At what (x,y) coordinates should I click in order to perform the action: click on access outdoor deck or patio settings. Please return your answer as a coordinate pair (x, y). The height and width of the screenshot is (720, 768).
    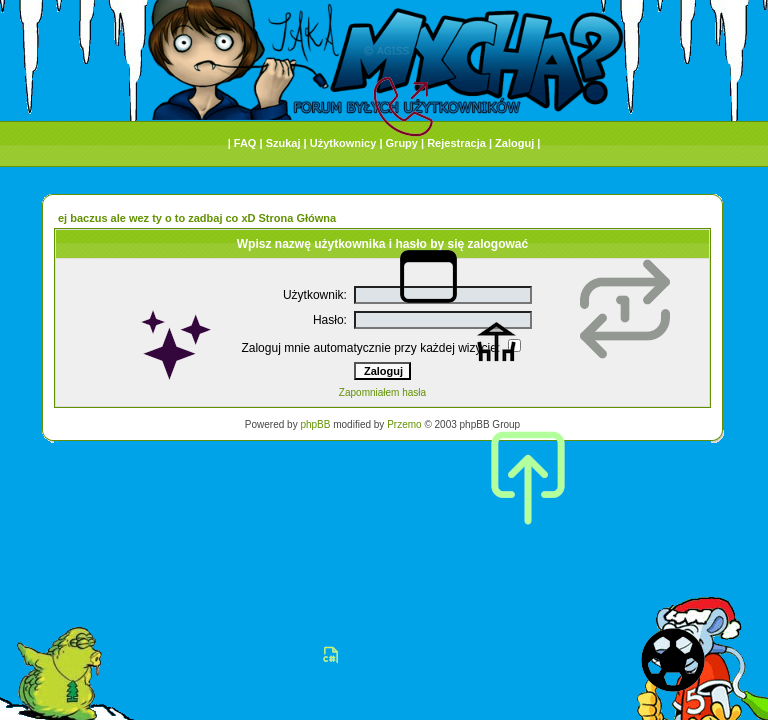
    Looking at the image, I should click on (496, 341).